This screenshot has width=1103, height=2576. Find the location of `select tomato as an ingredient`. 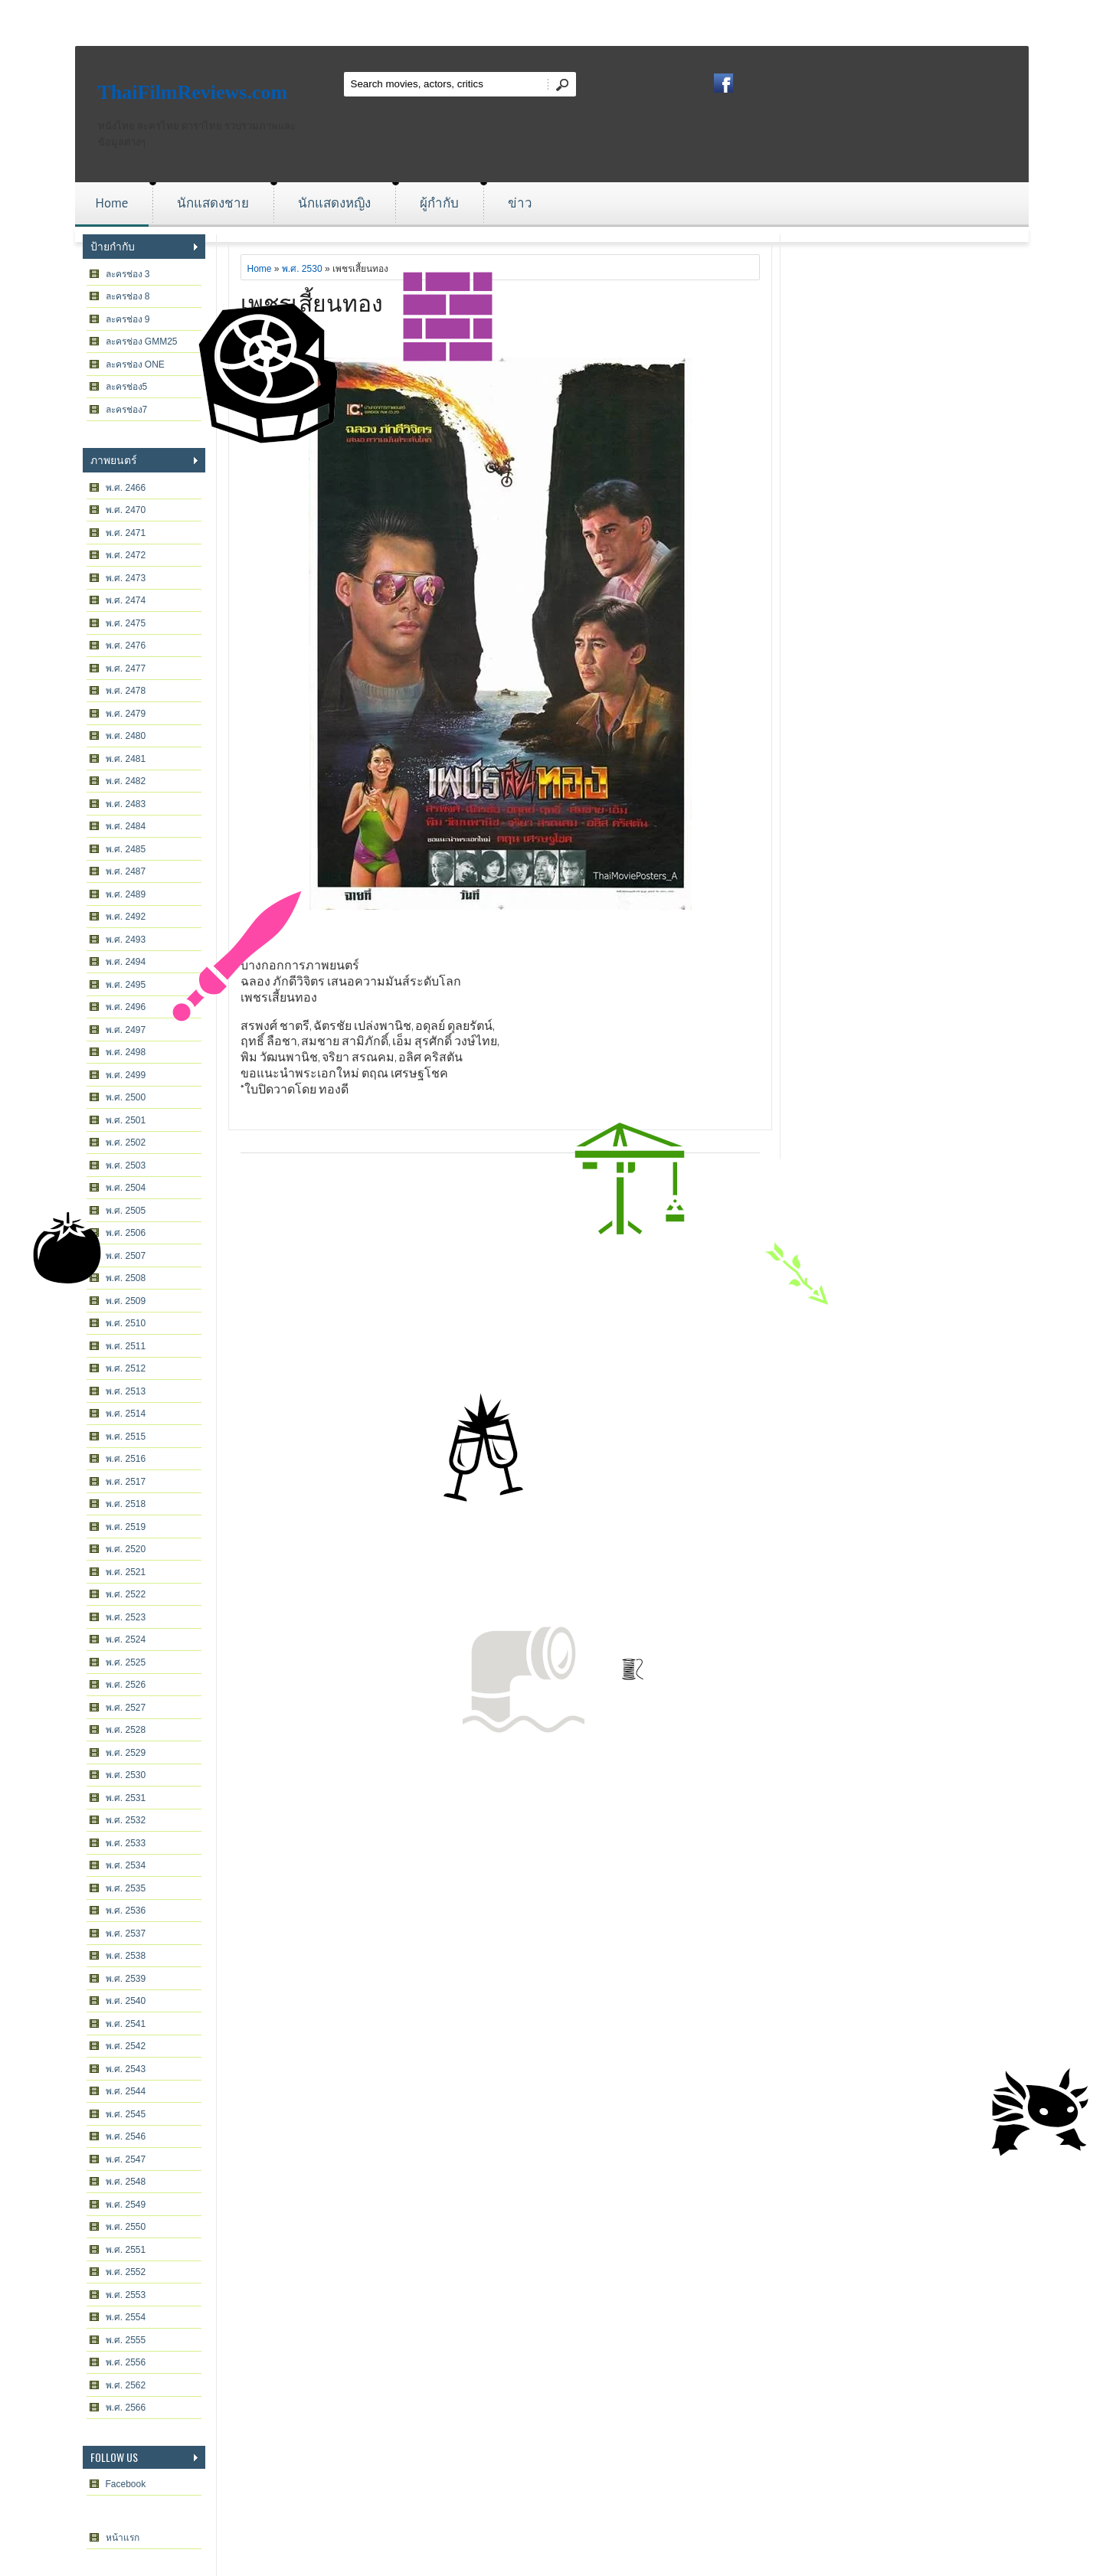

select tomato as an ingredient is located at coordinates (67, 1247).